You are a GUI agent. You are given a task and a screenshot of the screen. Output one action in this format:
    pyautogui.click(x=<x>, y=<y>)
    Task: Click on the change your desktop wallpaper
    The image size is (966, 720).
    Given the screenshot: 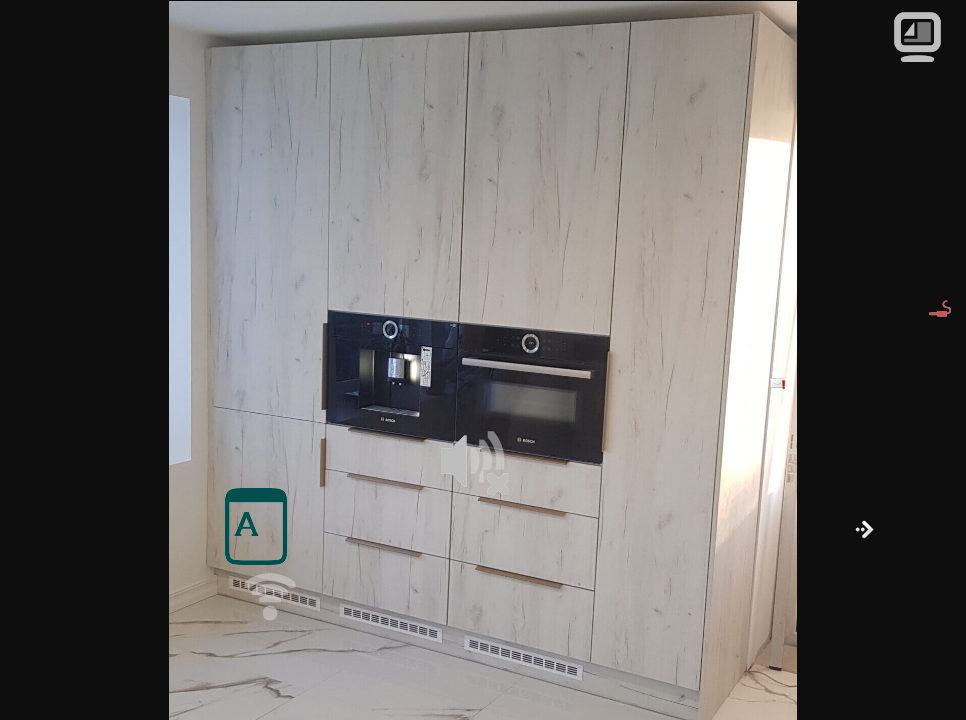 What is the action you would take?
    pyautogui.click(x=917, y=35)
    